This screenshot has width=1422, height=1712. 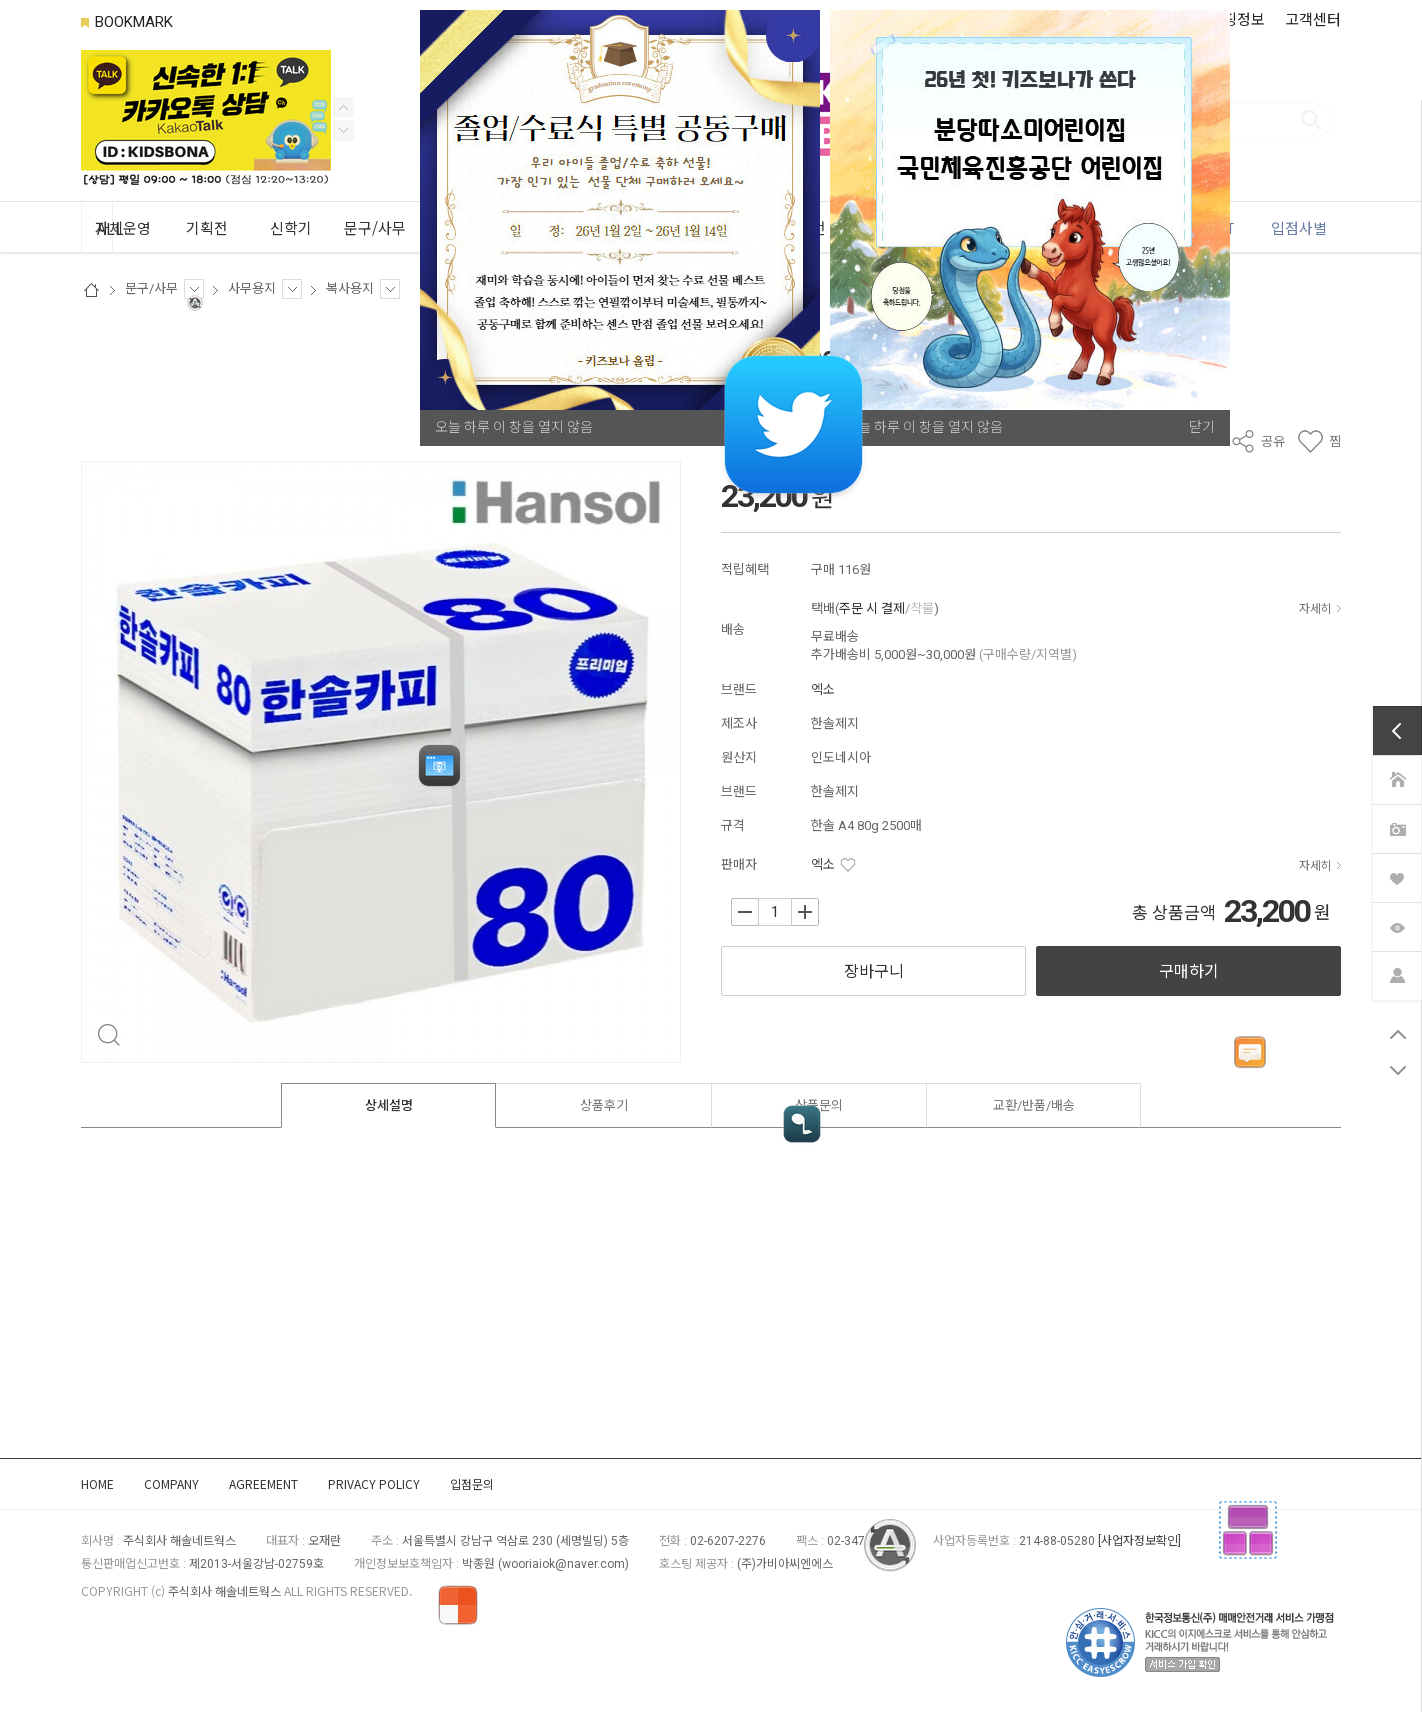 I want to click on open quod libet music player, so click(x=802, y=1124).